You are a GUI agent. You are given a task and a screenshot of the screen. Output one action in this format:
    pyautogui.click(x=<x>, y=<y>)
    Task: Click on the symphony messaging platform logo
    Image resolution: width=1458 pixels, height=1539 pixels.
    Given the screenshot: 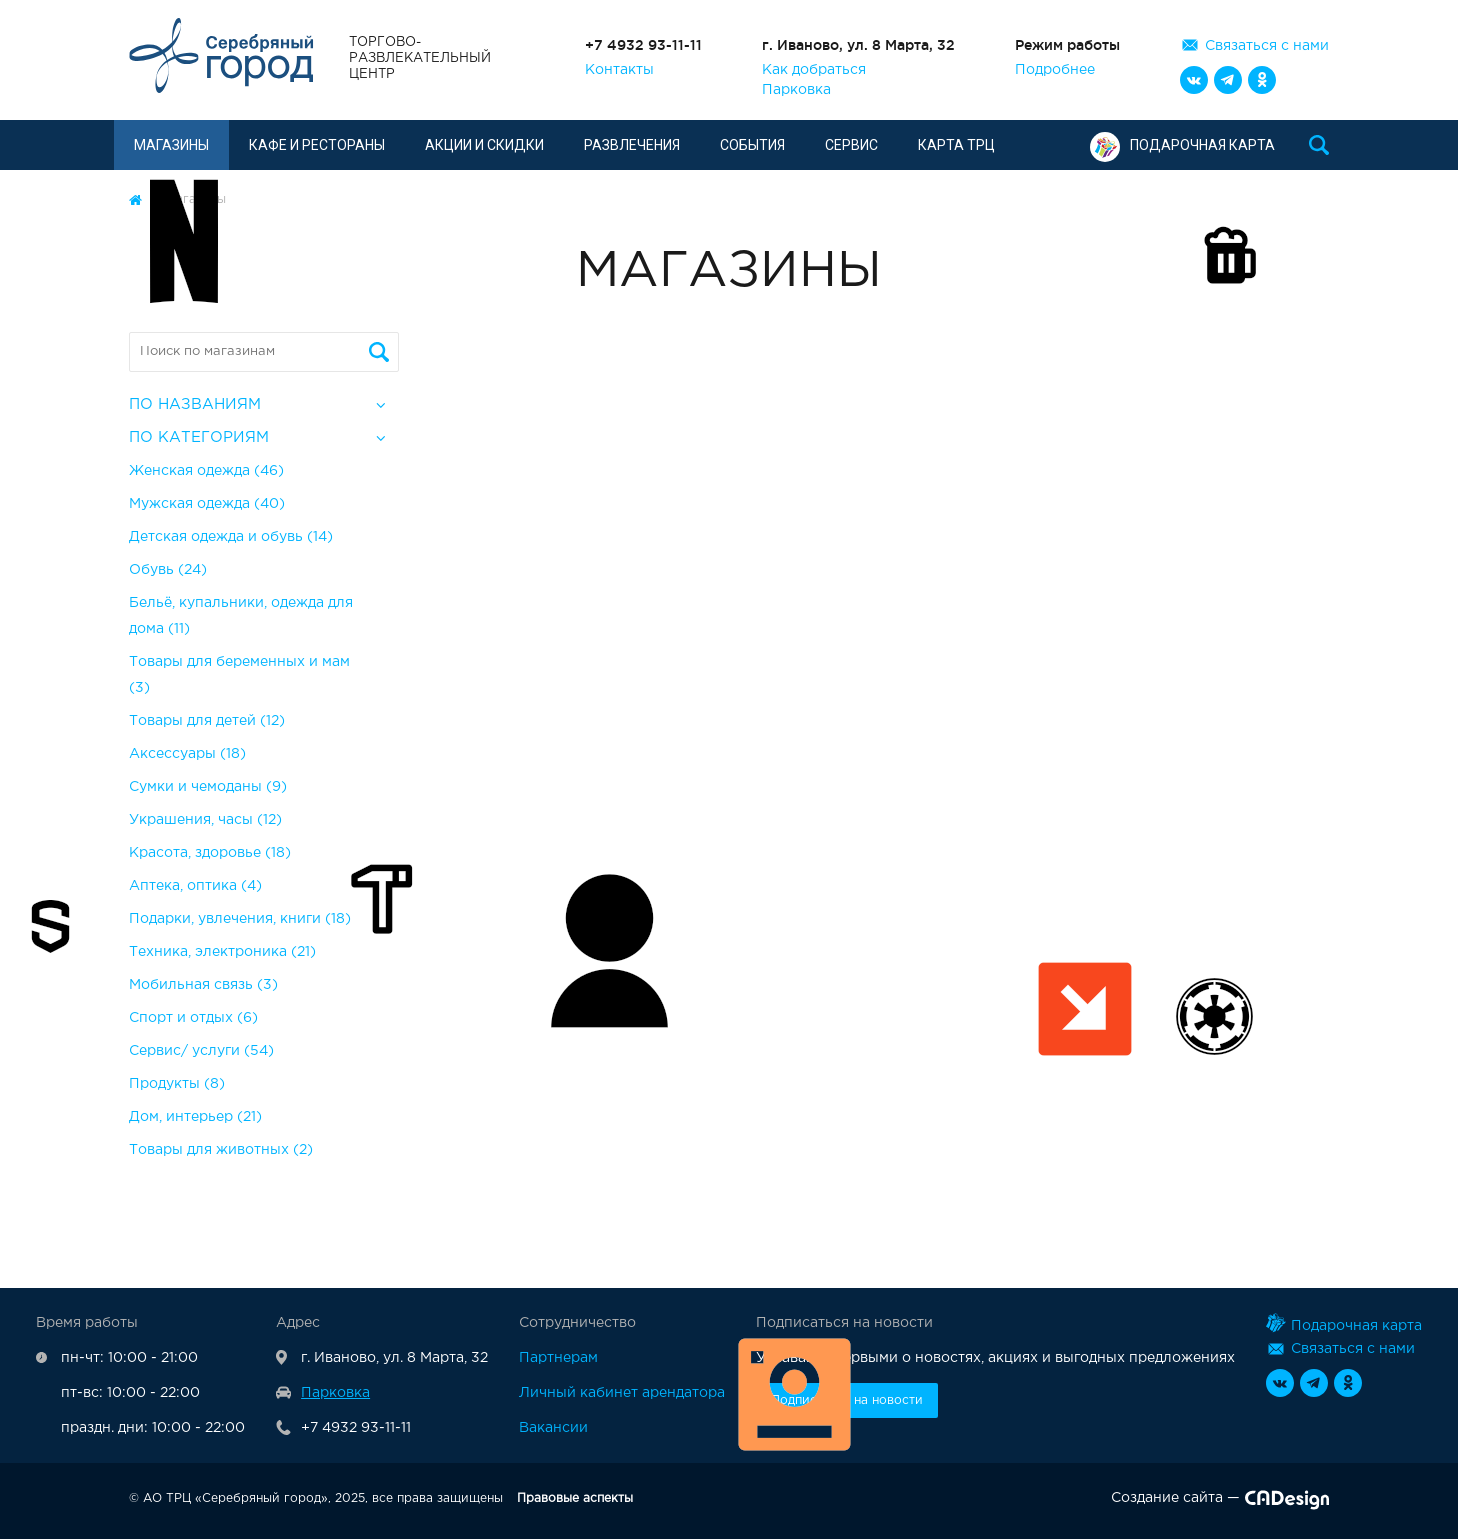 What is the action you would take?
    pyautogui.click(x=50, y=926)
    